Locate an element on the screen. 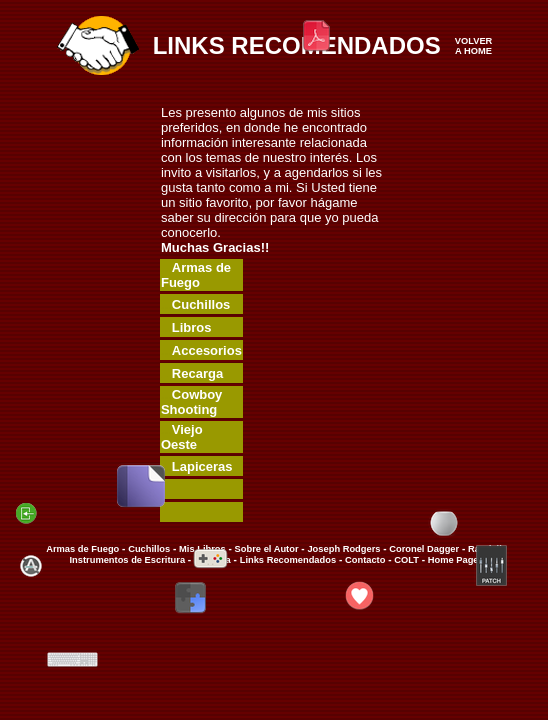 This screenshot has height=720, width=548. mark item as favorite is located at coordinates (359, 595).